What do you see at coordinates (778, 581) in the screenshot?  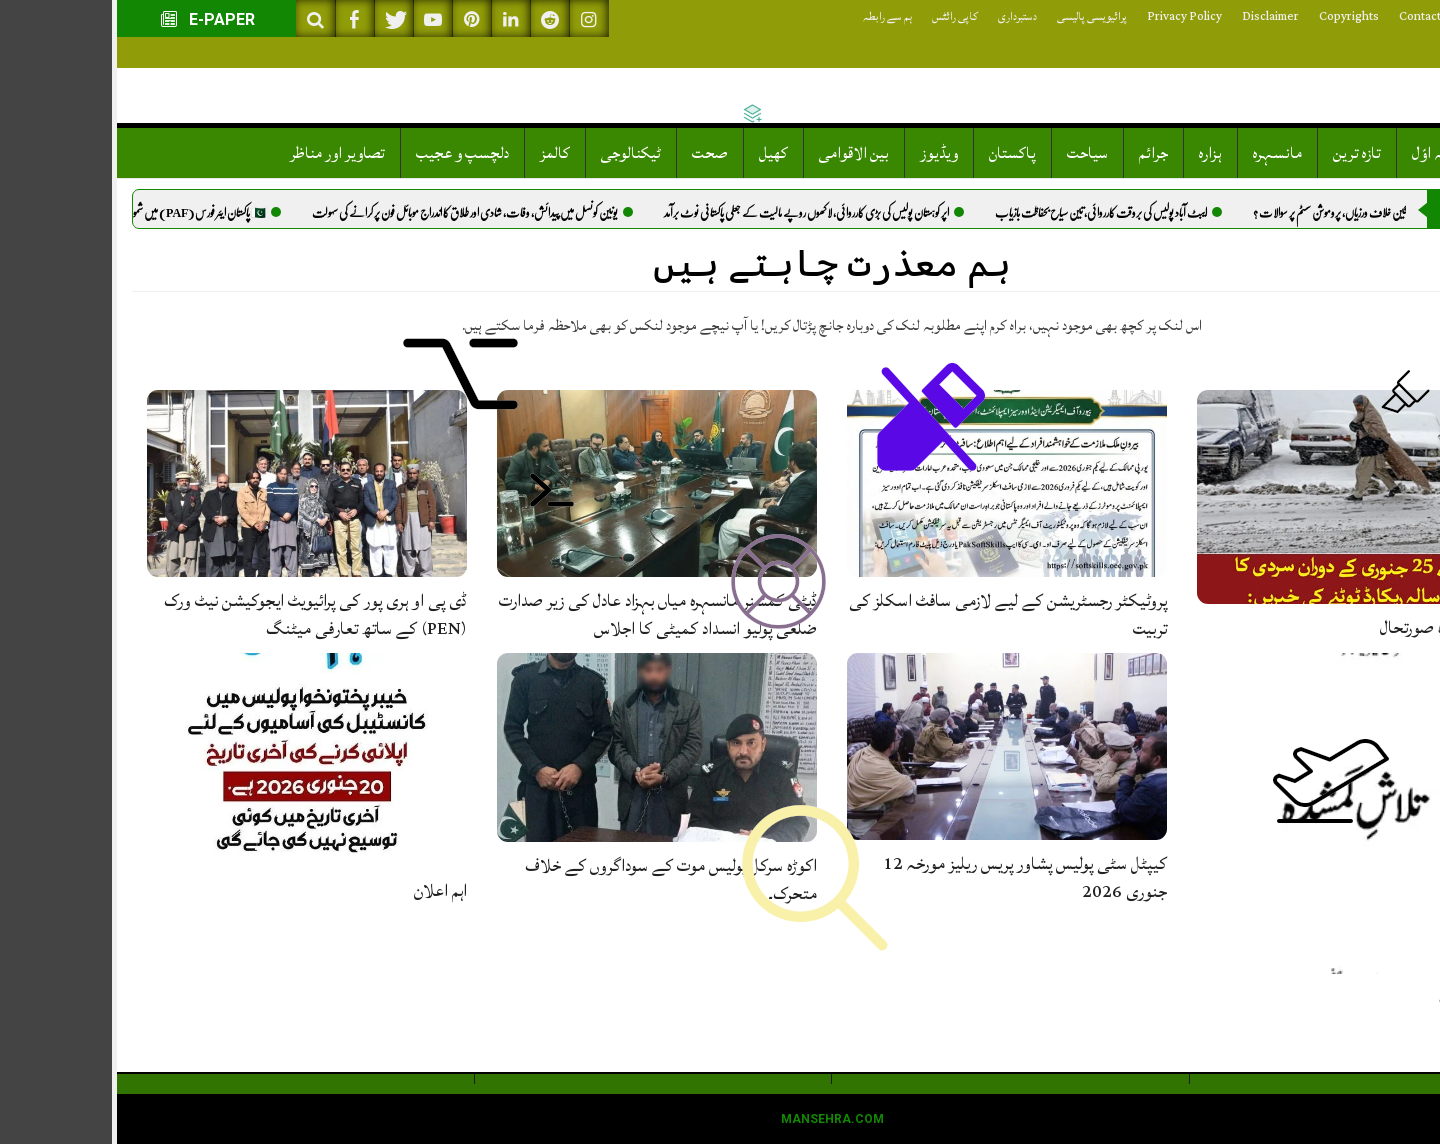 I see `access help or support` at bounding box center [778, 581].